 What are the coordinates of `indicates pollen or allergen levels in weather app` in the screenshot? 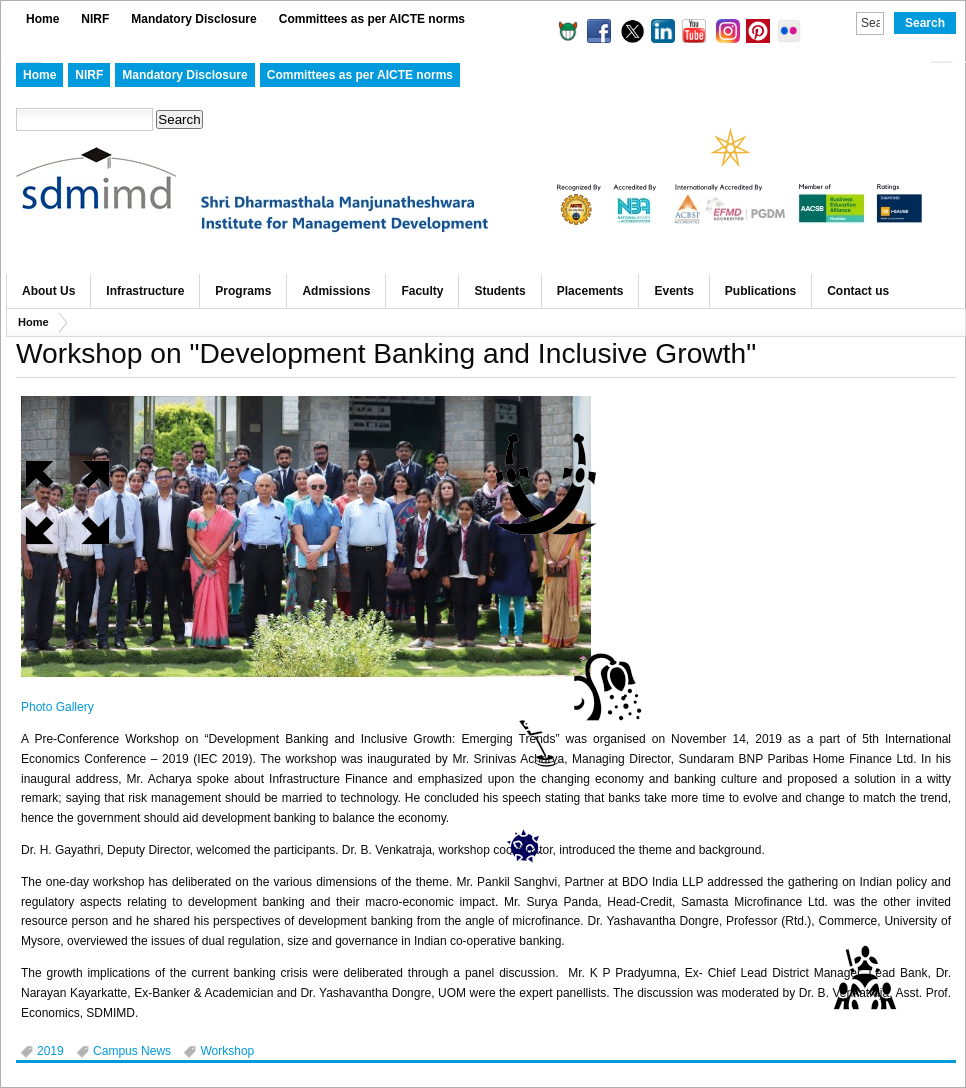 It's located at (608, 687).